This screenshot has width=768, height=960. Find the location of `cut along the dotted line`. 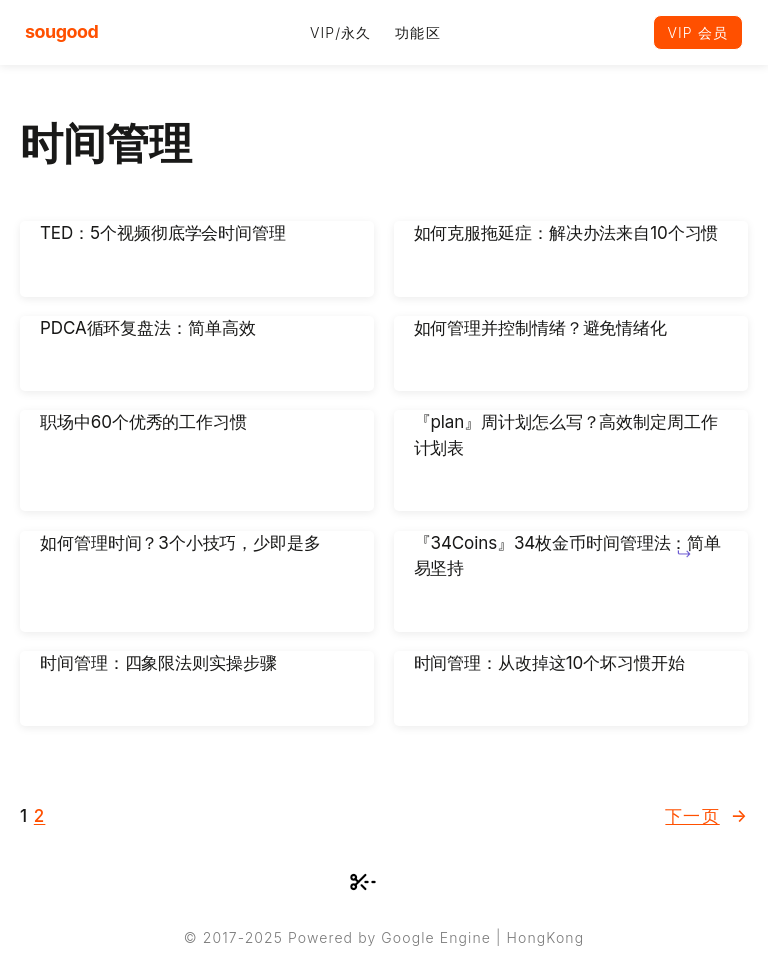

cut along the dotted line is located at coordinates (363, 882).